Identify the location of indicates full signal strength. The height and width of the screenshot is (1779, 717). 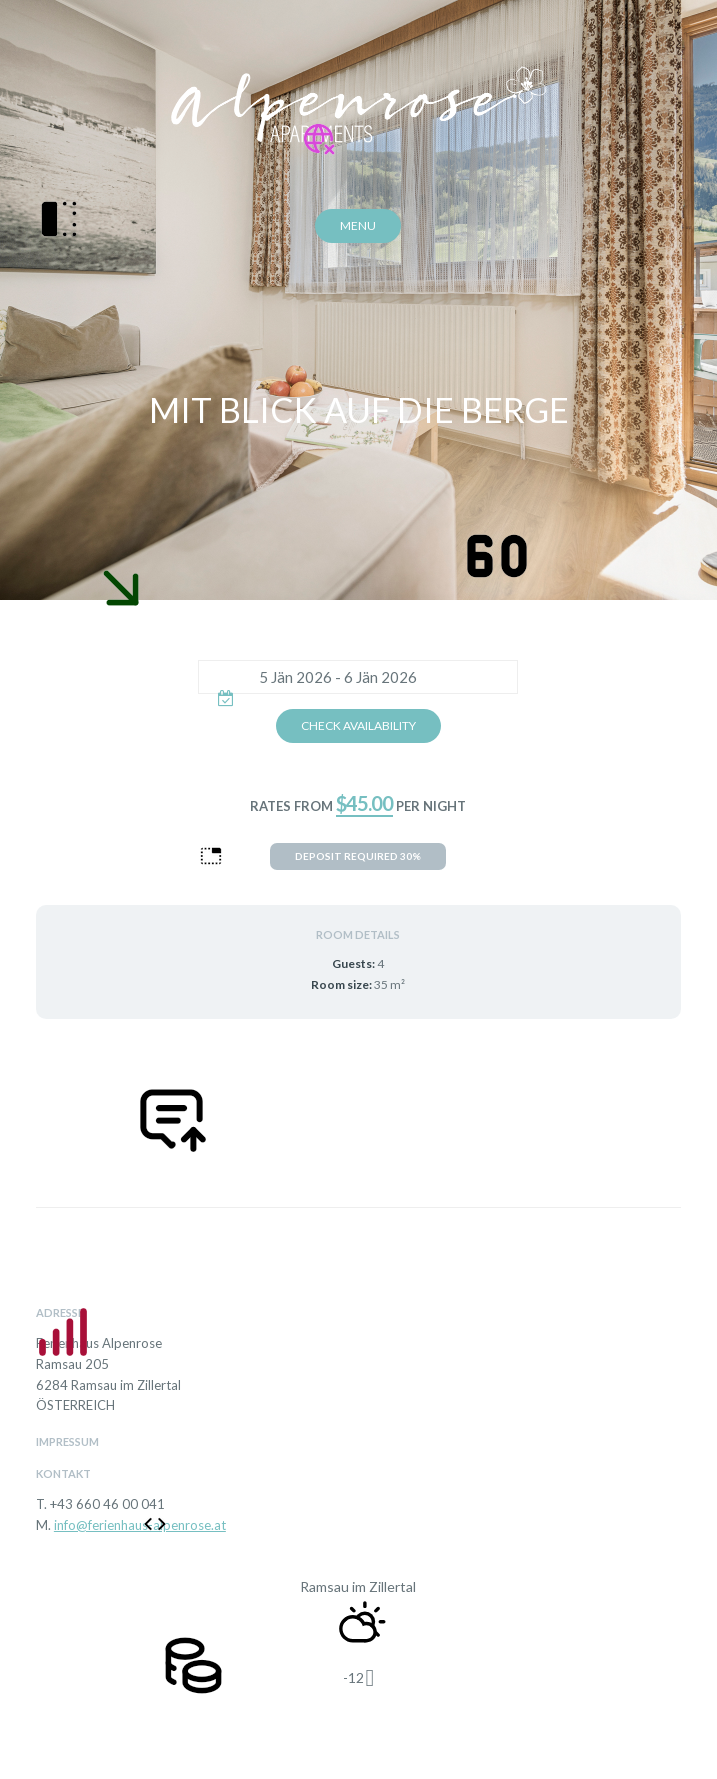
(63, 1332).